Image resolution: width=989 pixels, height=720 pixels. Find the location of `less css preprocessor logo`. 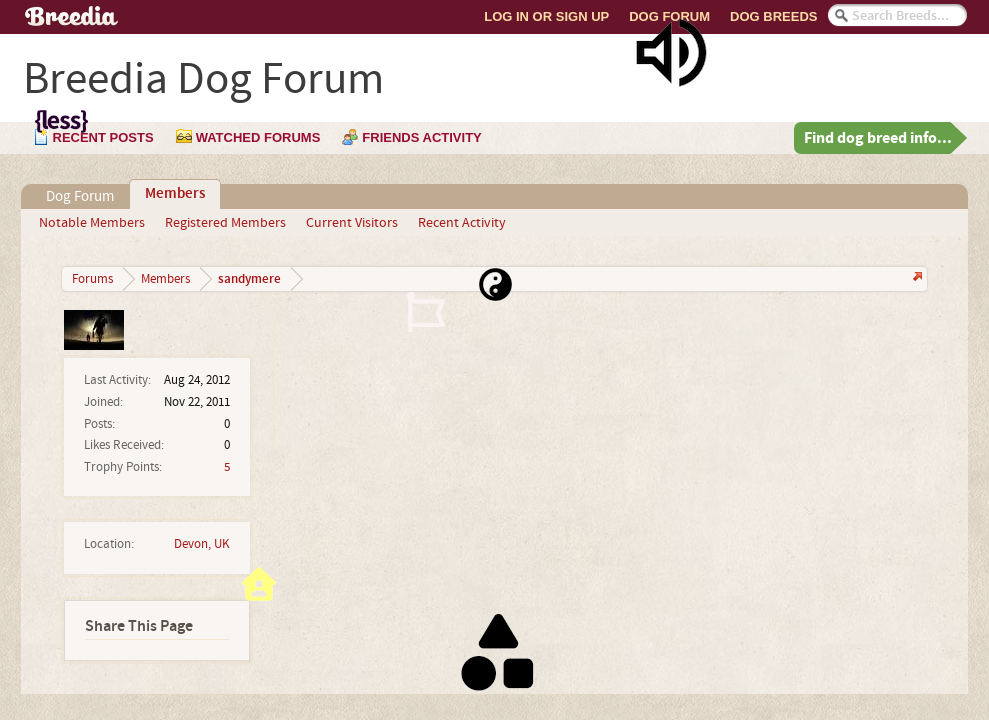

less css preprocessor logo is located at coordinates (61, 121).